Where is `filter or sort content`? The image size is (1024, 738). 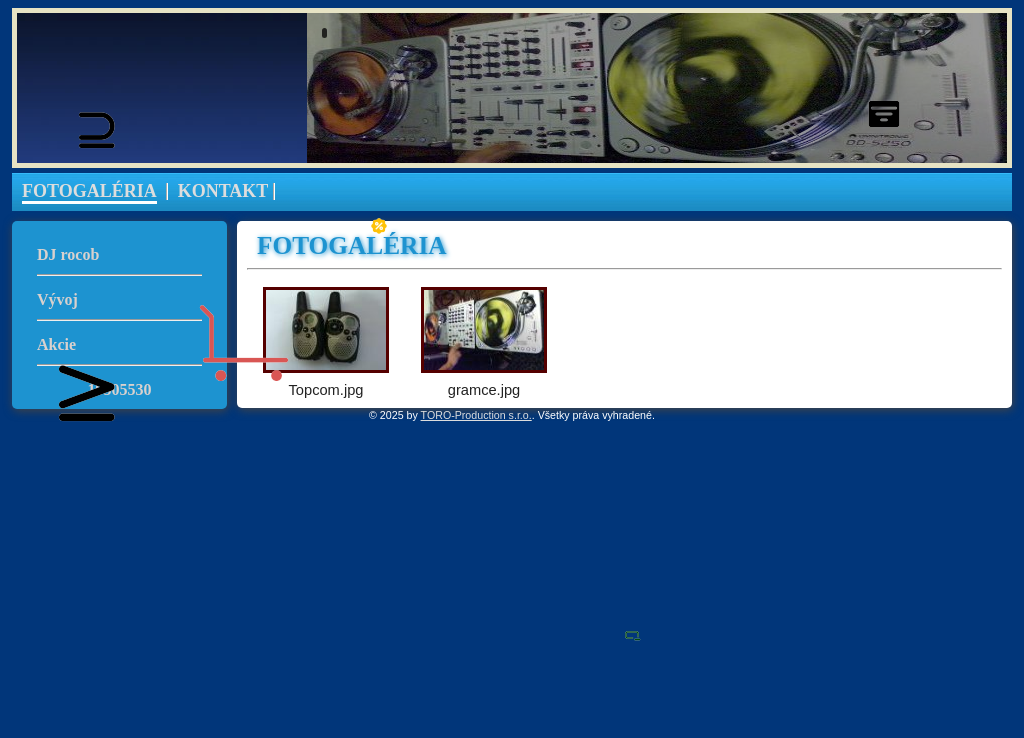 filter or sort content is located at coordinates (884, 114).